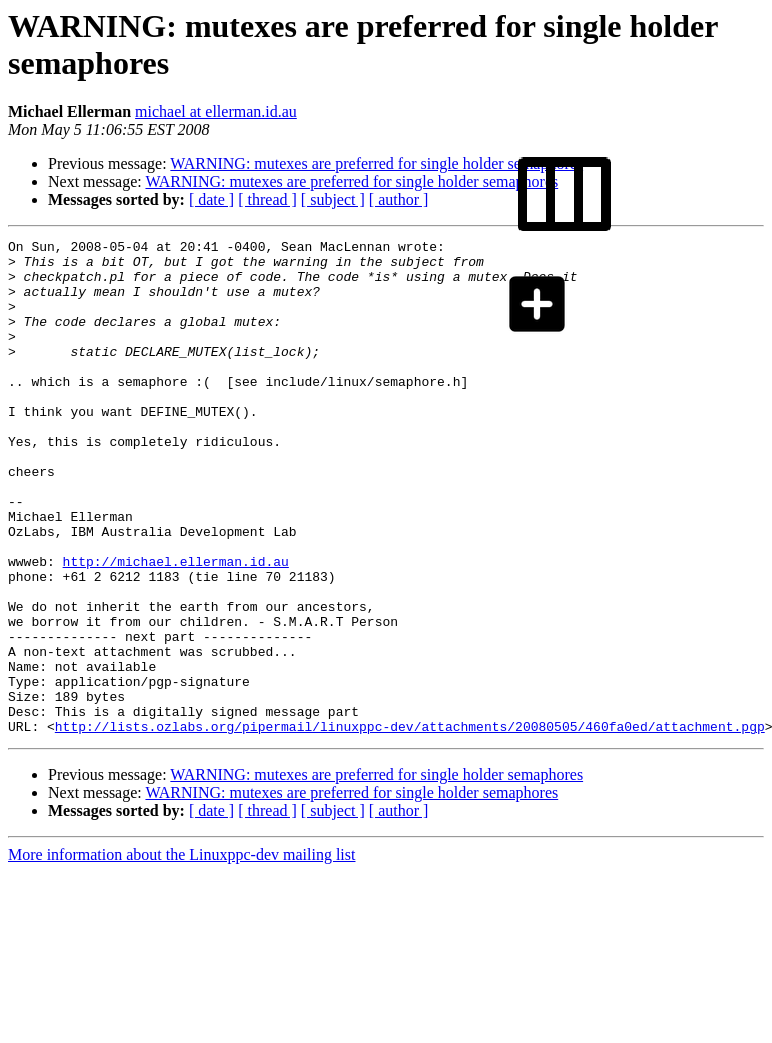 The image size is (772, 1043). I want to click on add a new item or content, so click(537, 304).